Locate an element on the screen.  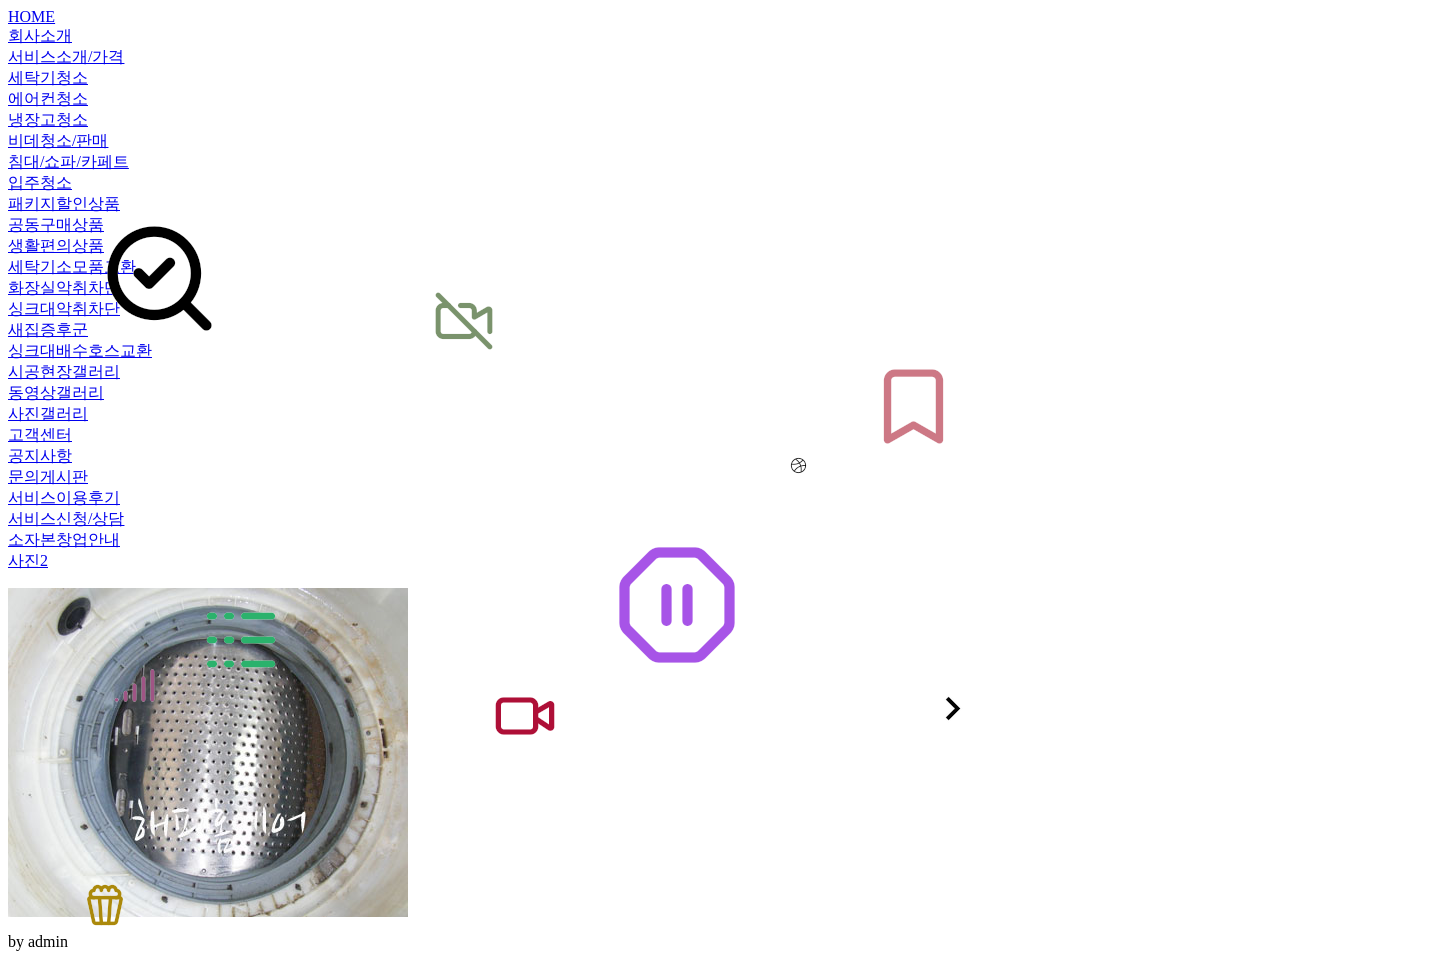
turn off camera or disable video is located at coordinates (464, 321).